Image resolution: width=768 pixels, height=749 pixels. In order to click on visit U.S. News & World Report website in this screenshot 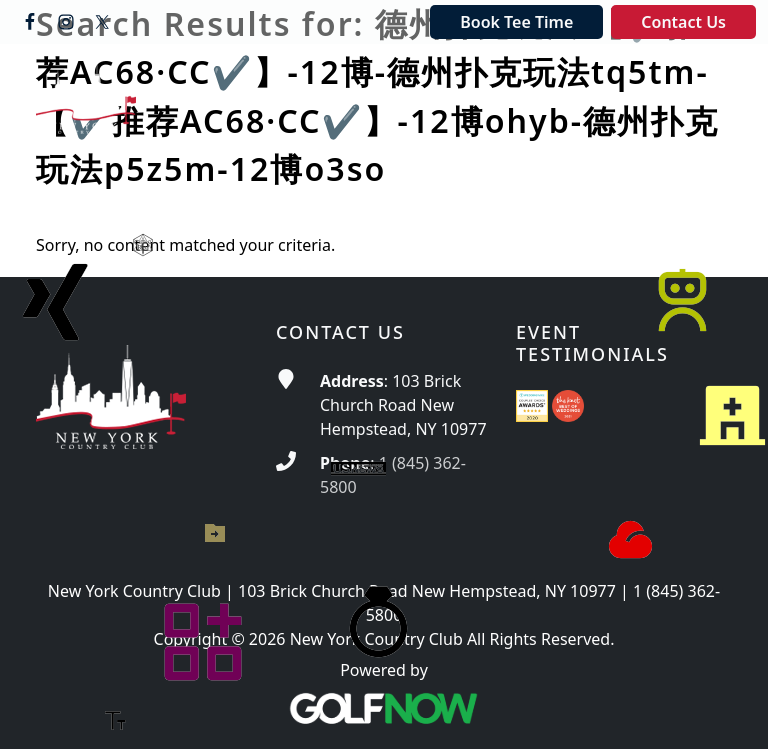, I will do `click(358, 468)`.